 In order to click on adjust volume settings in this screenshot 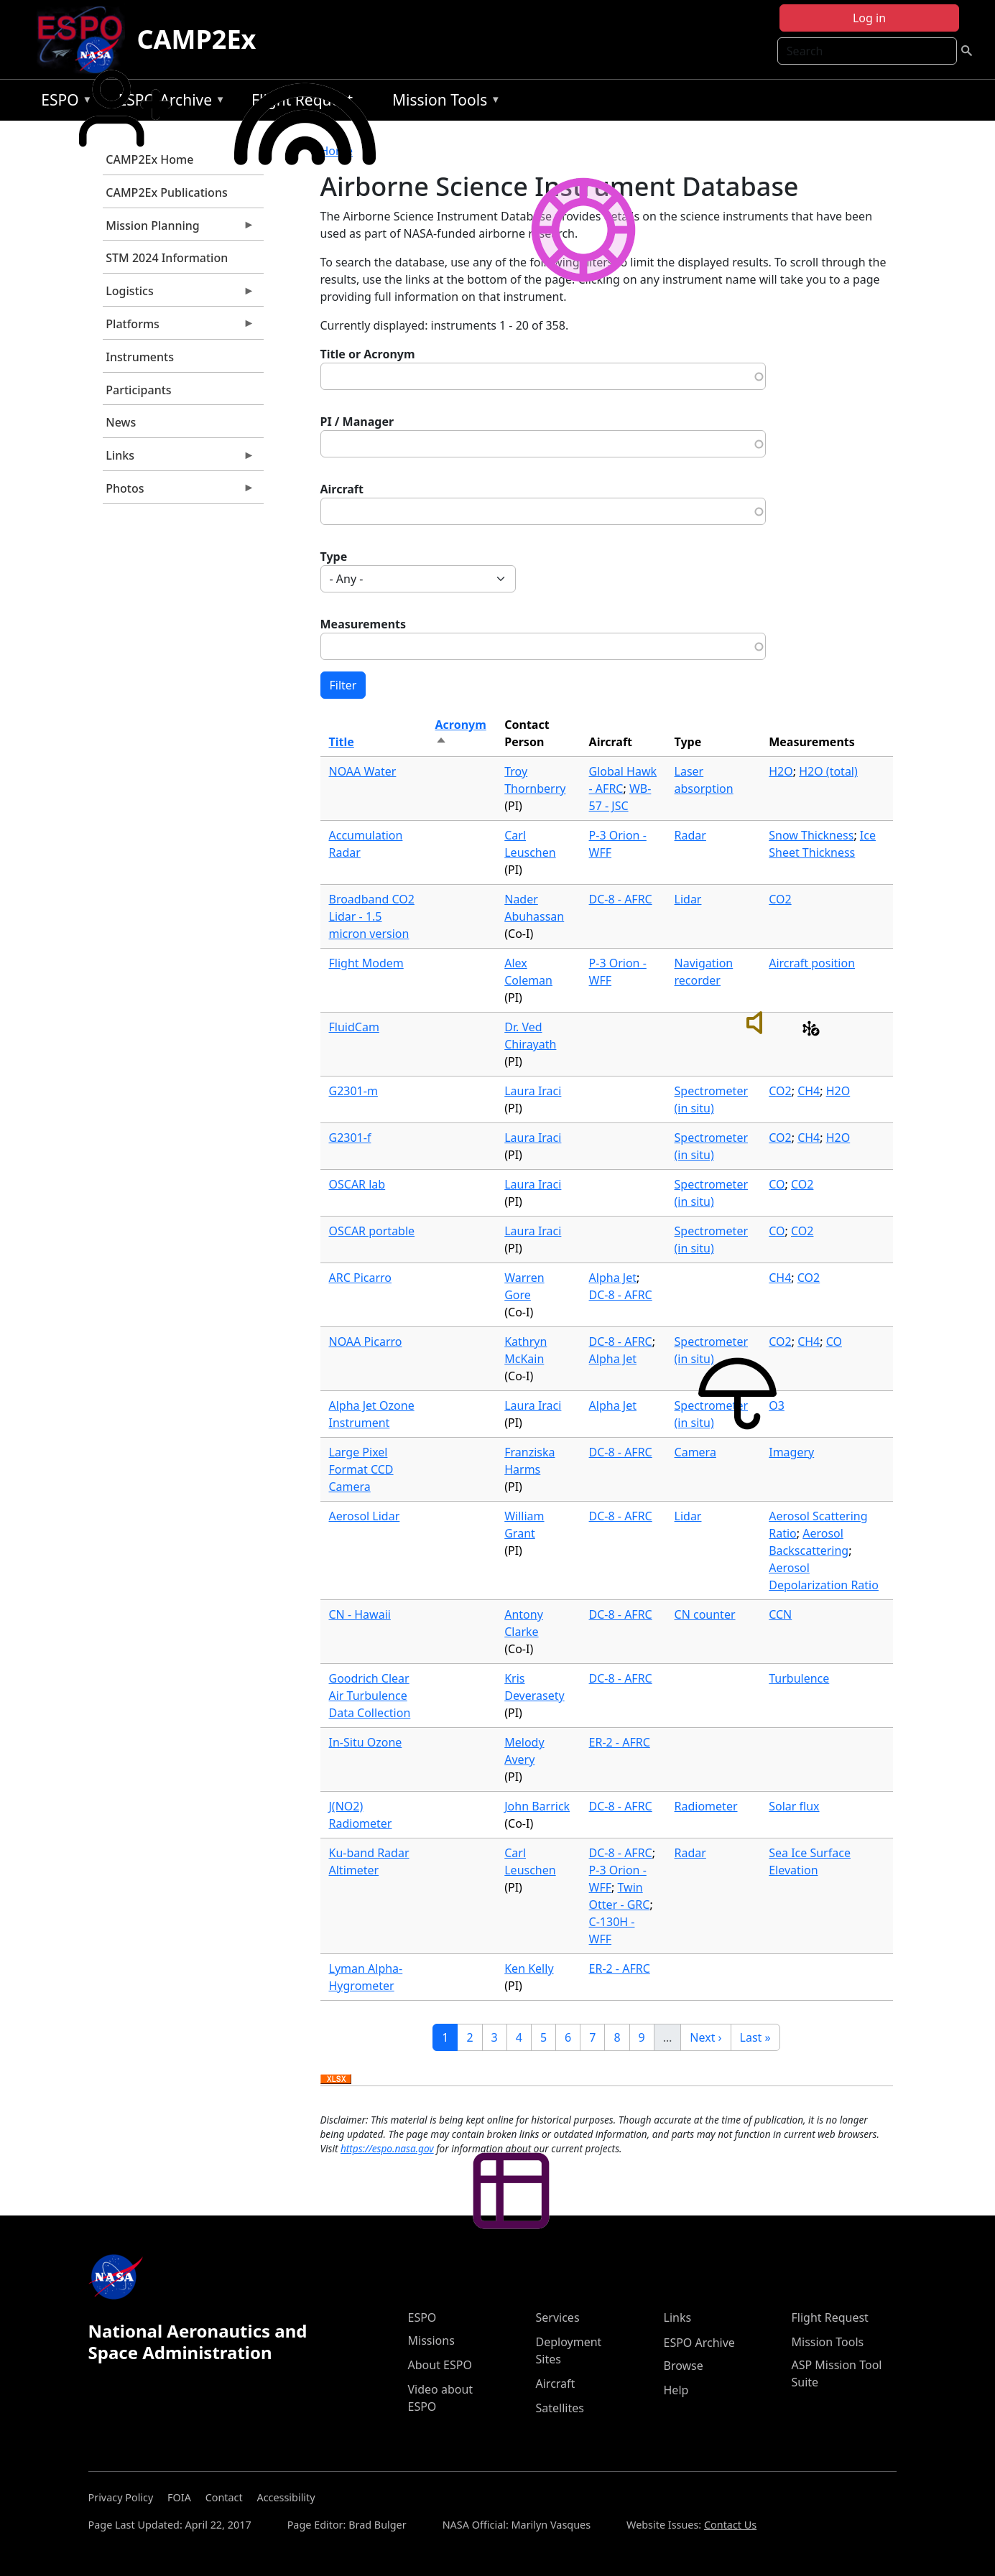, I will do `click(762, 1023)`.